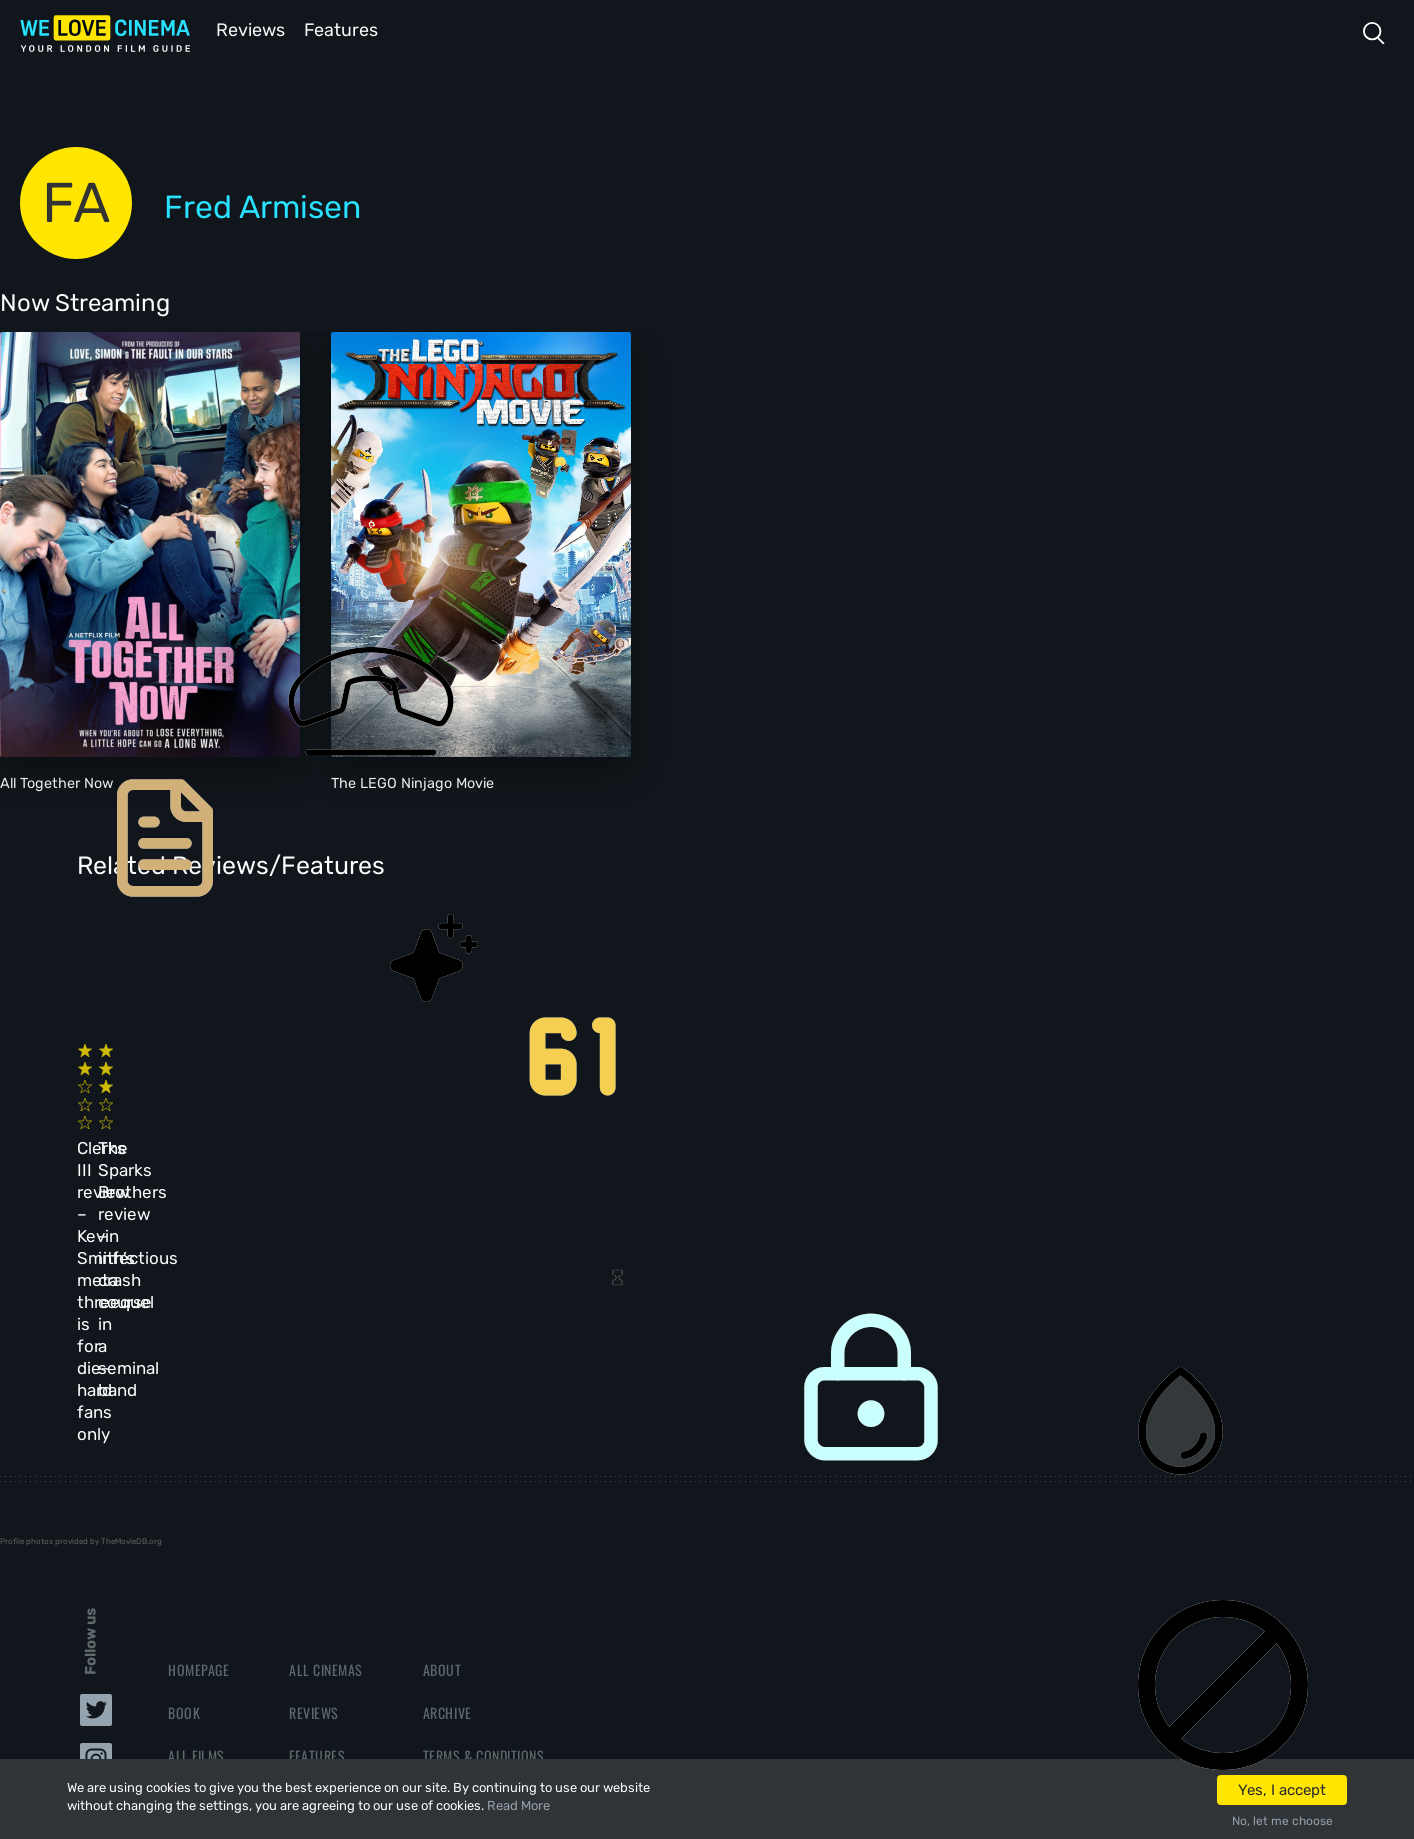  Describe the element at coordinates (371, 701) in the screenshot. I see `end the current call` at that location.